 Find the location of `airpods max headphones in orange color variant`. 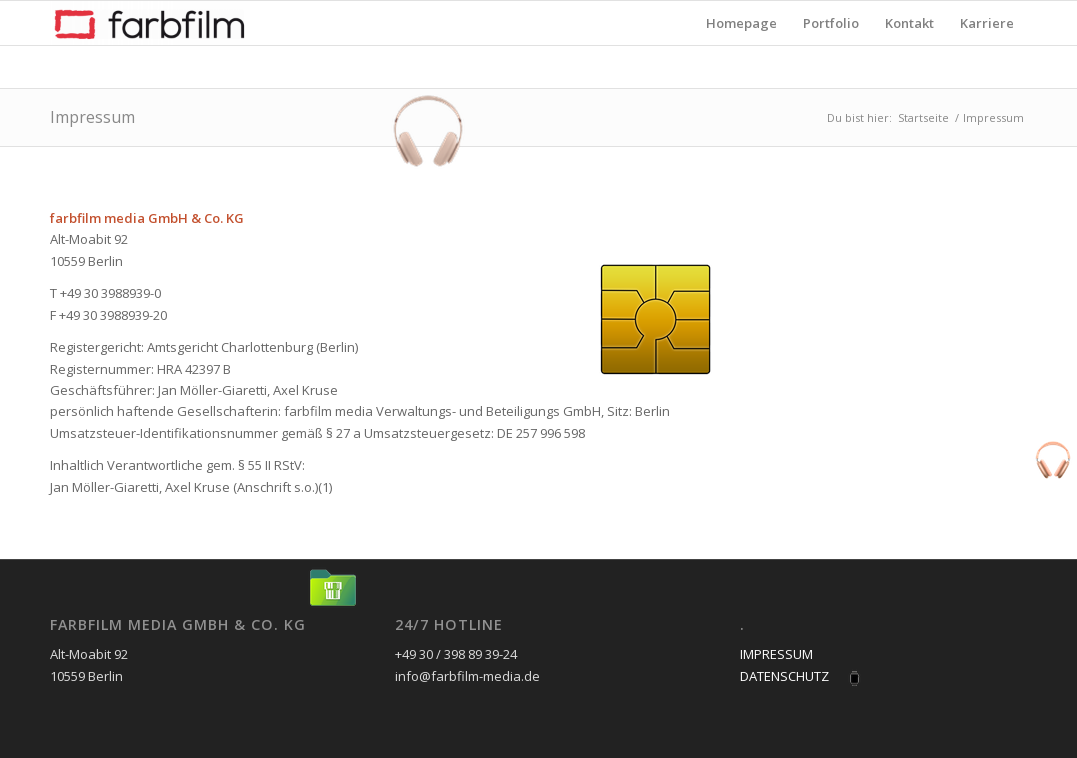

airpods max headphones in orange color variant is located at coordinates (1053, 460).